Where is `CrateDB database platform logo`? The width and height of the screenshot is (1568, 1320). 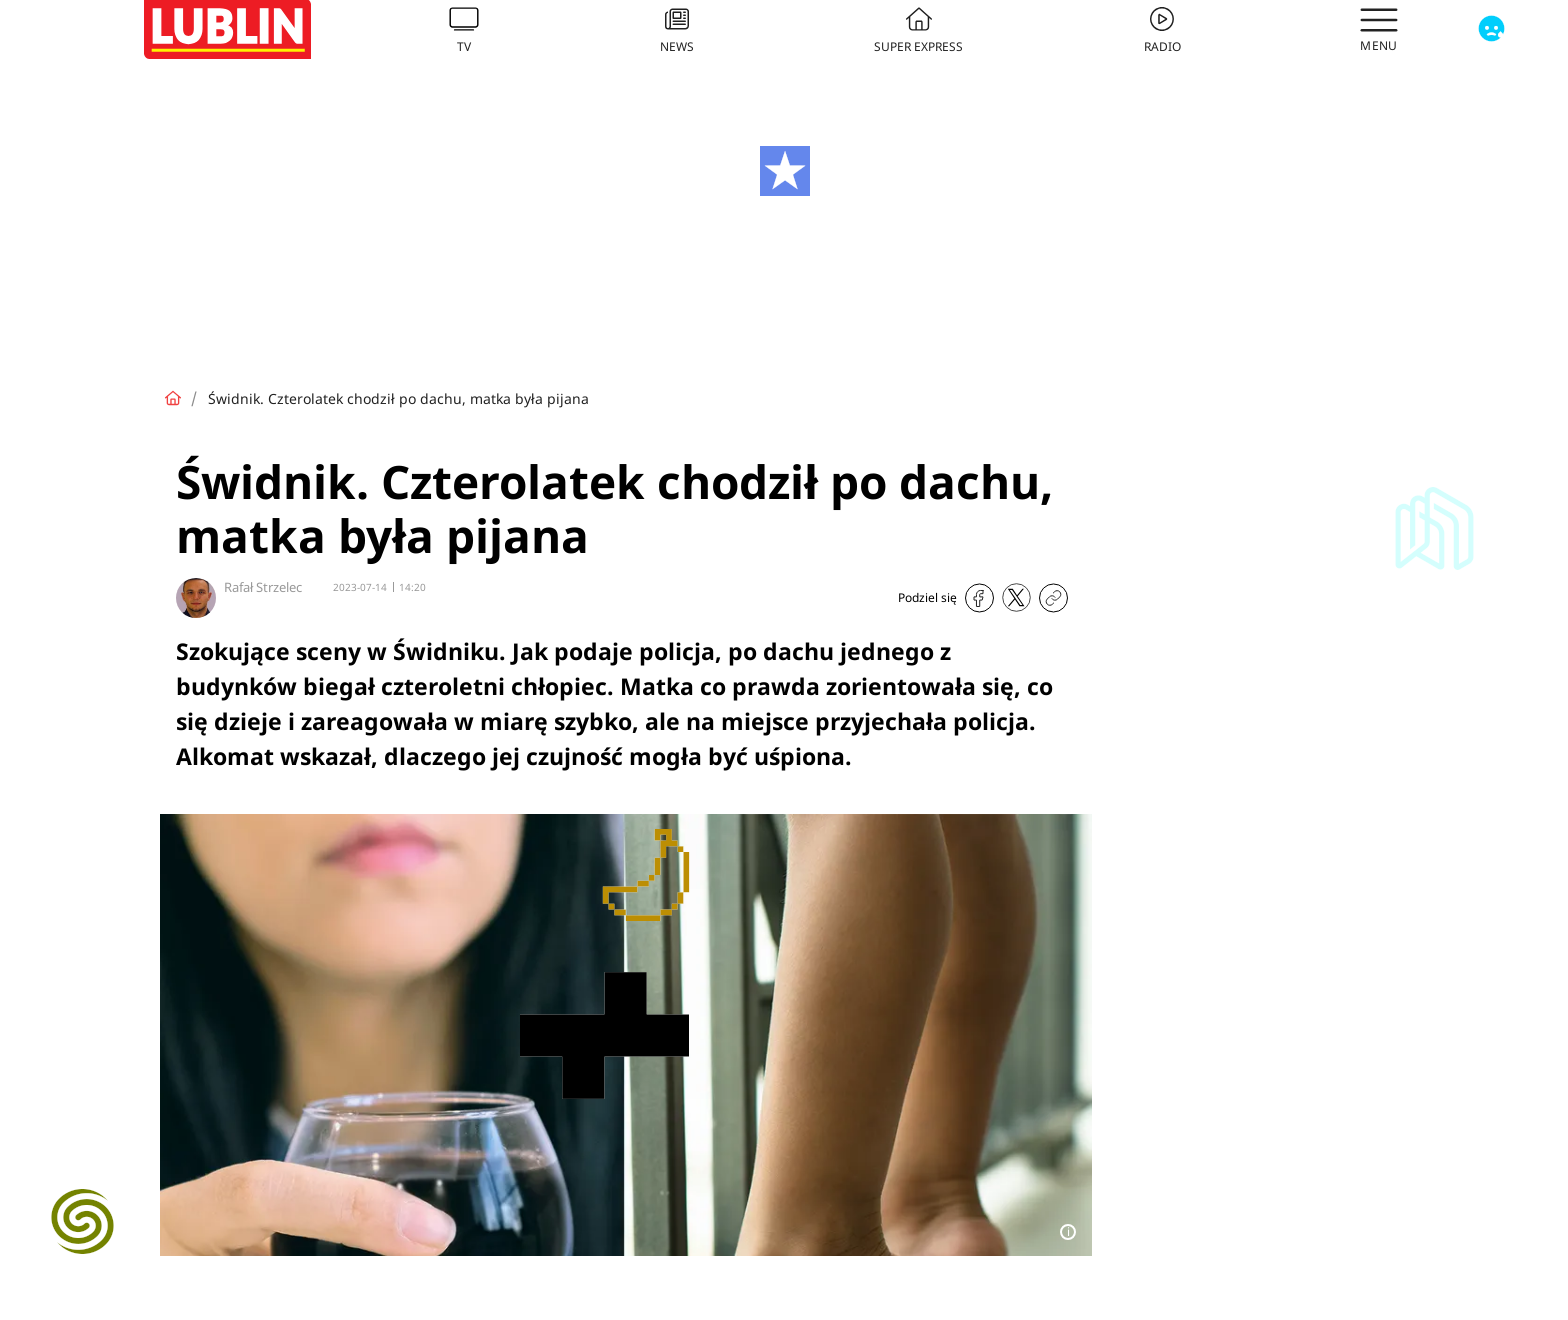
CrateDB database platform logo is located at coordinates (604, 1035).